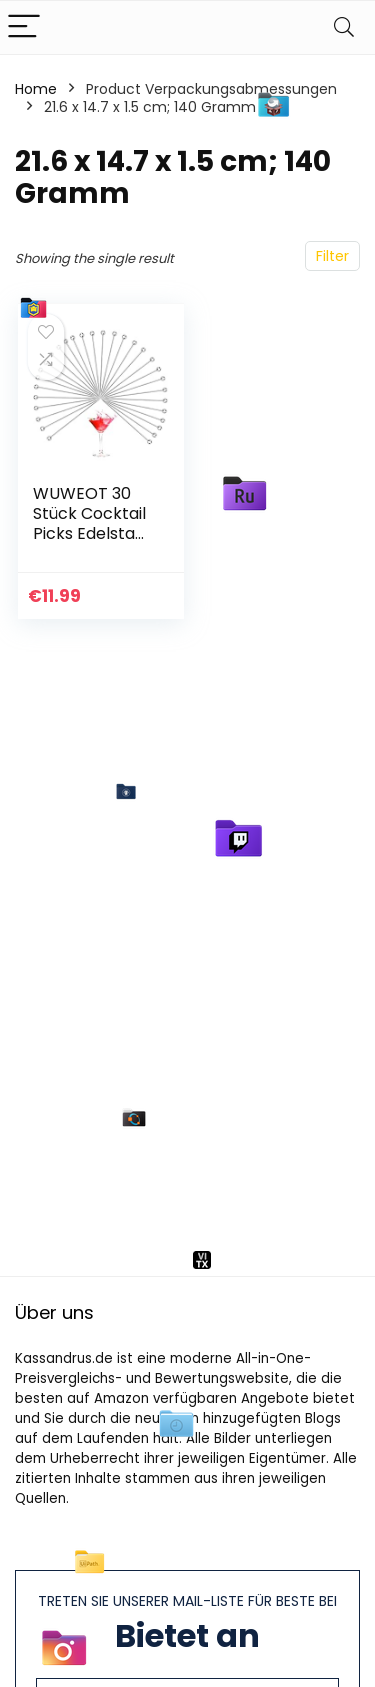 Image resolution: width=375 pixels, height=1687 pixels. I want to click on open folder containing UiPath automation projects, so click(89, 1562).